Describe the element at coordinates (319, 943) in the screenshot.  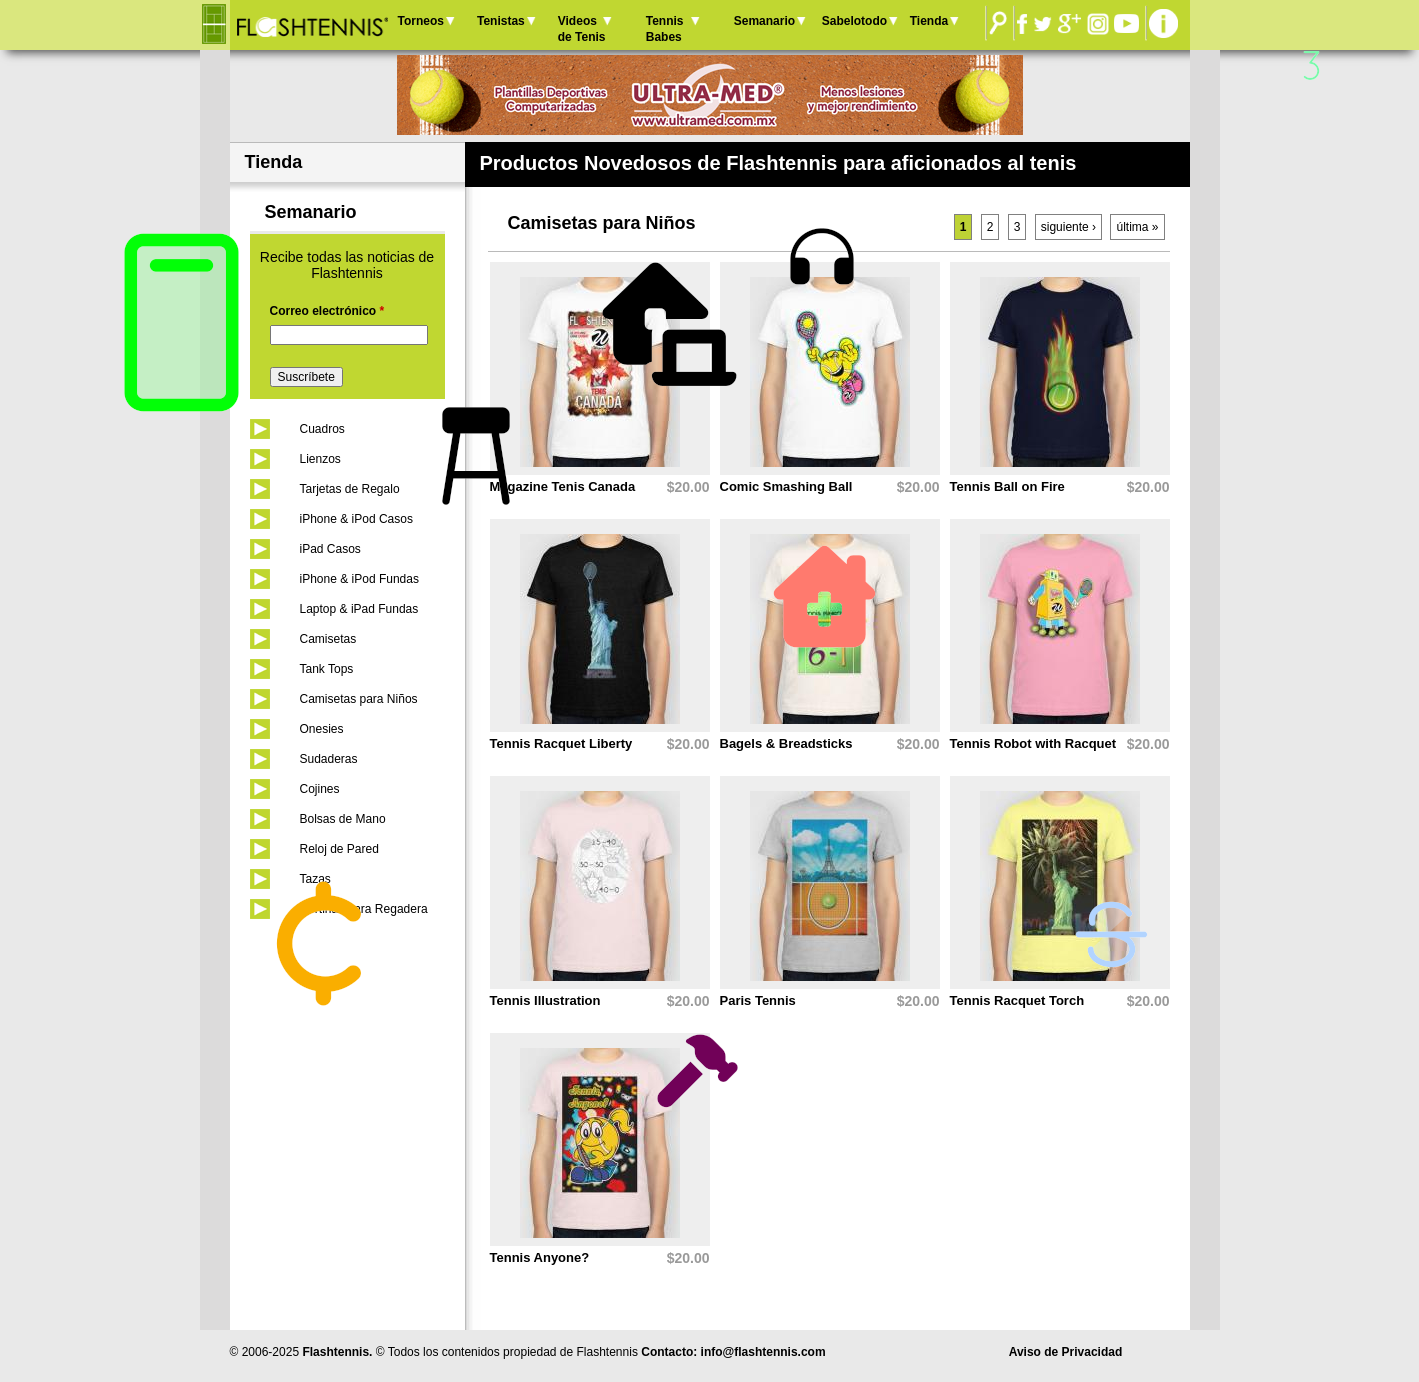
I see `indicates a price or cost in cents` at that location.